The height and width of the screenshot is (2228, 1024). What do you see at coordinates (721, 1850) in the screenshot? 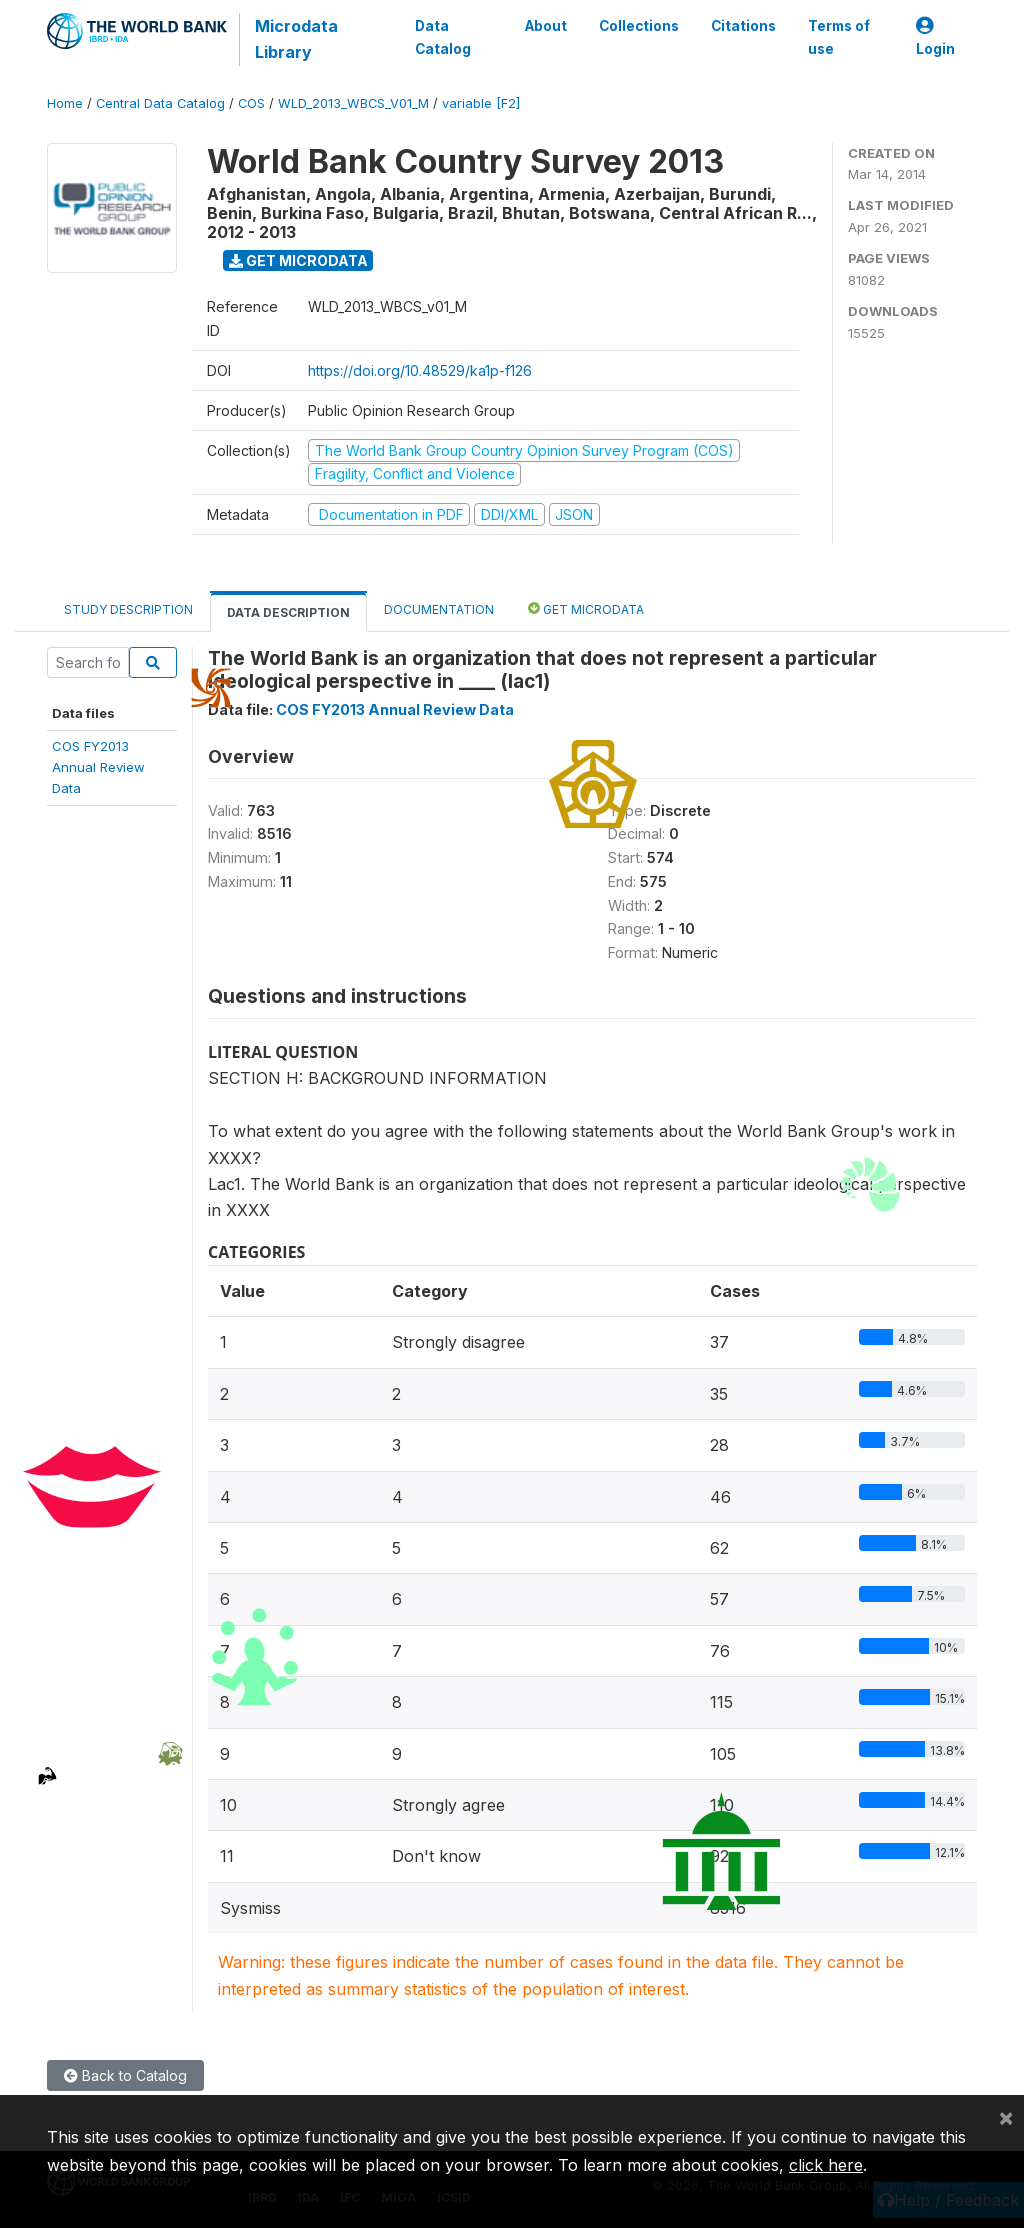
I see `access government or civic services` at bounding box center [721, 1850].